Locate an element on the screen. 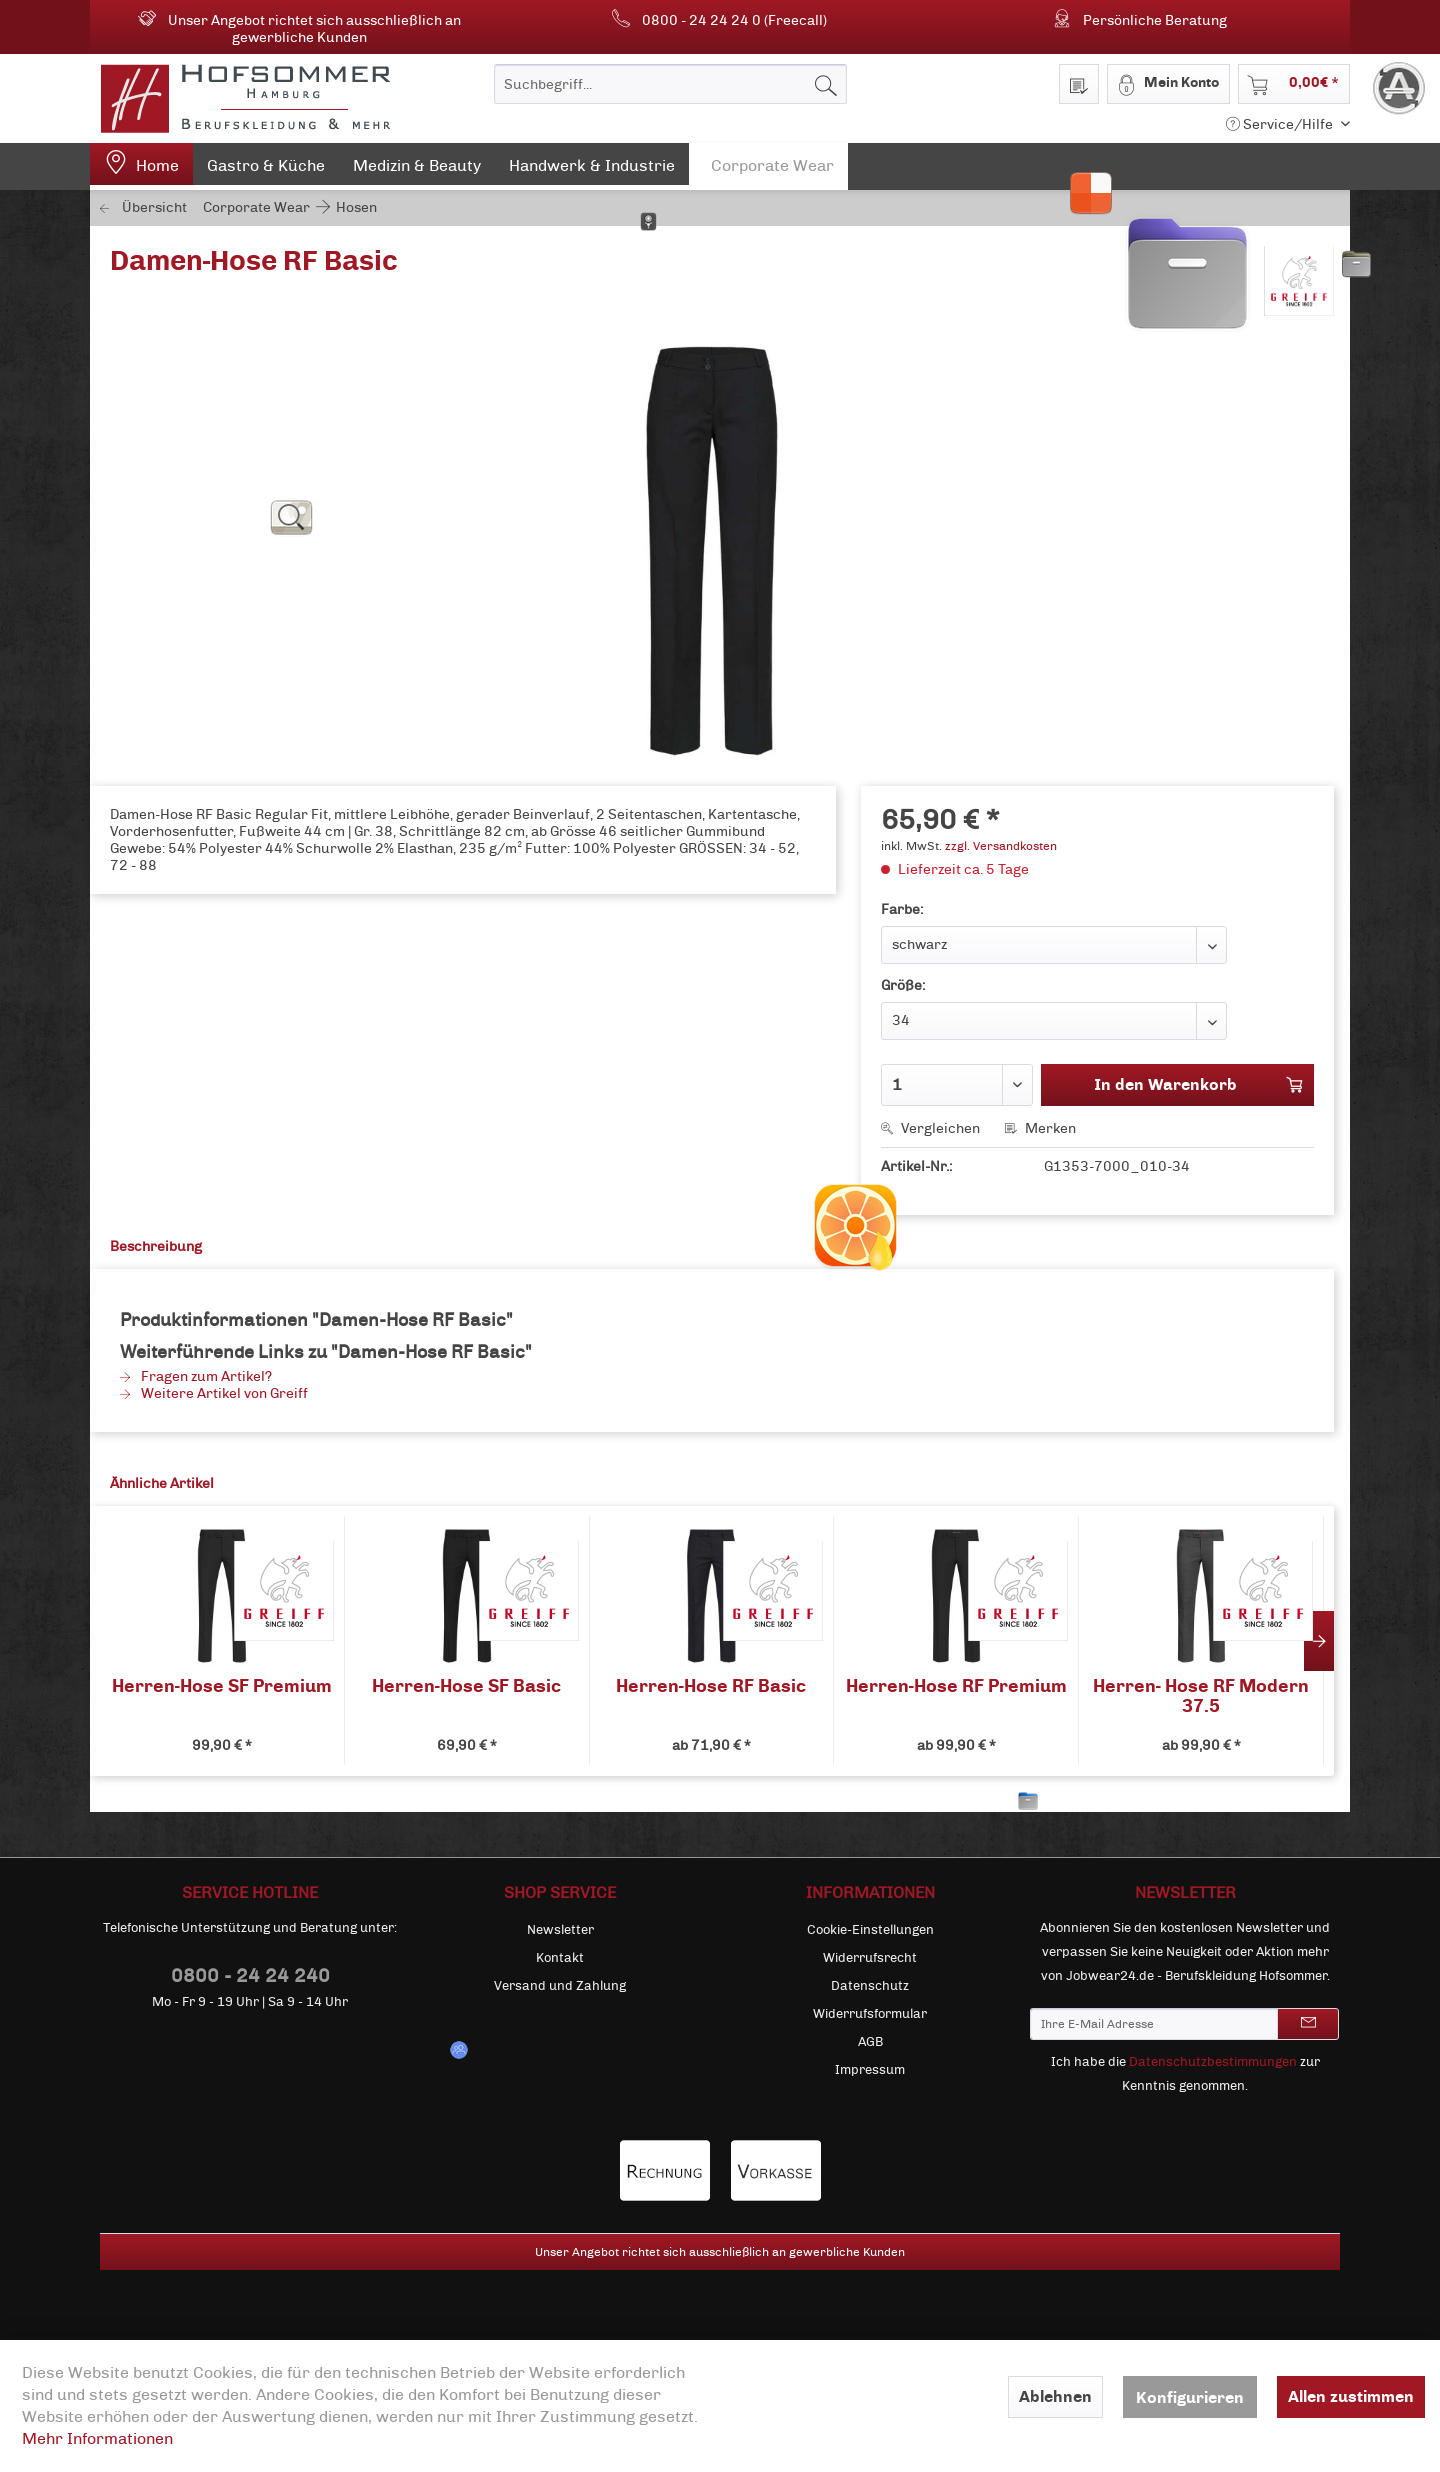 This screenshot has height=2472, width=1440. open the file manager is located at coordinates (1356, 263).